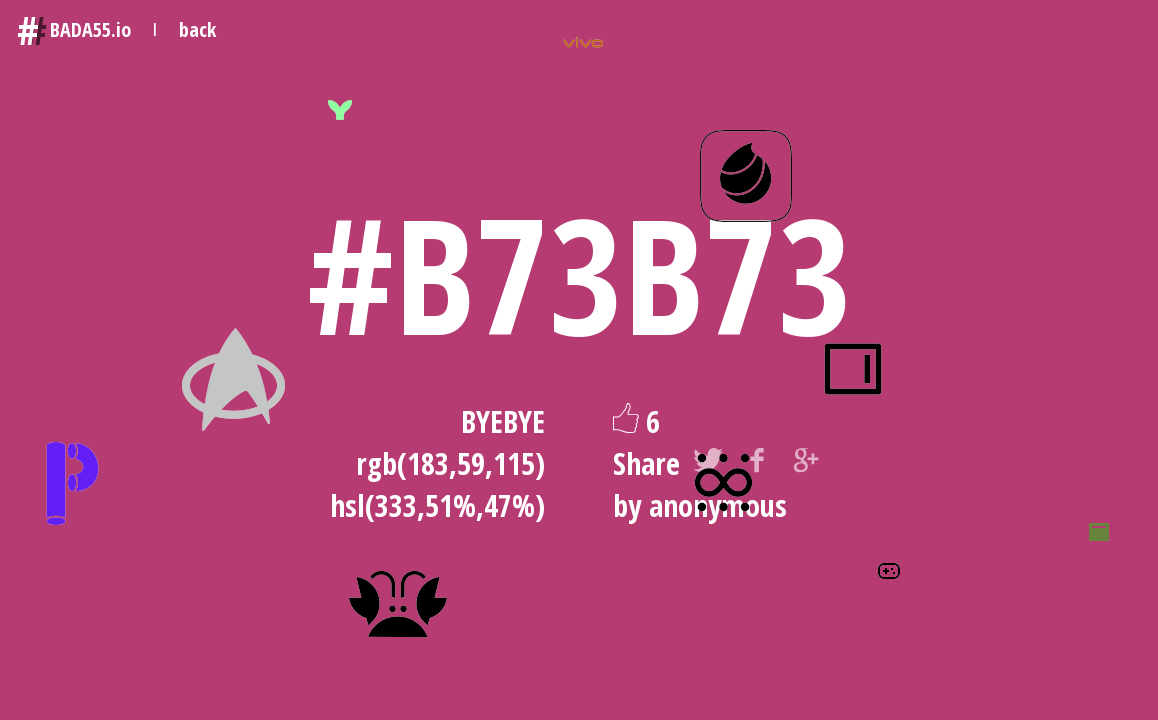 This screenshot has height=720, width=1158. What do you see at coordinates (853, 369) in the screenshot?
I see `switch to right sidebar layout` at bounding box center [853, 369].